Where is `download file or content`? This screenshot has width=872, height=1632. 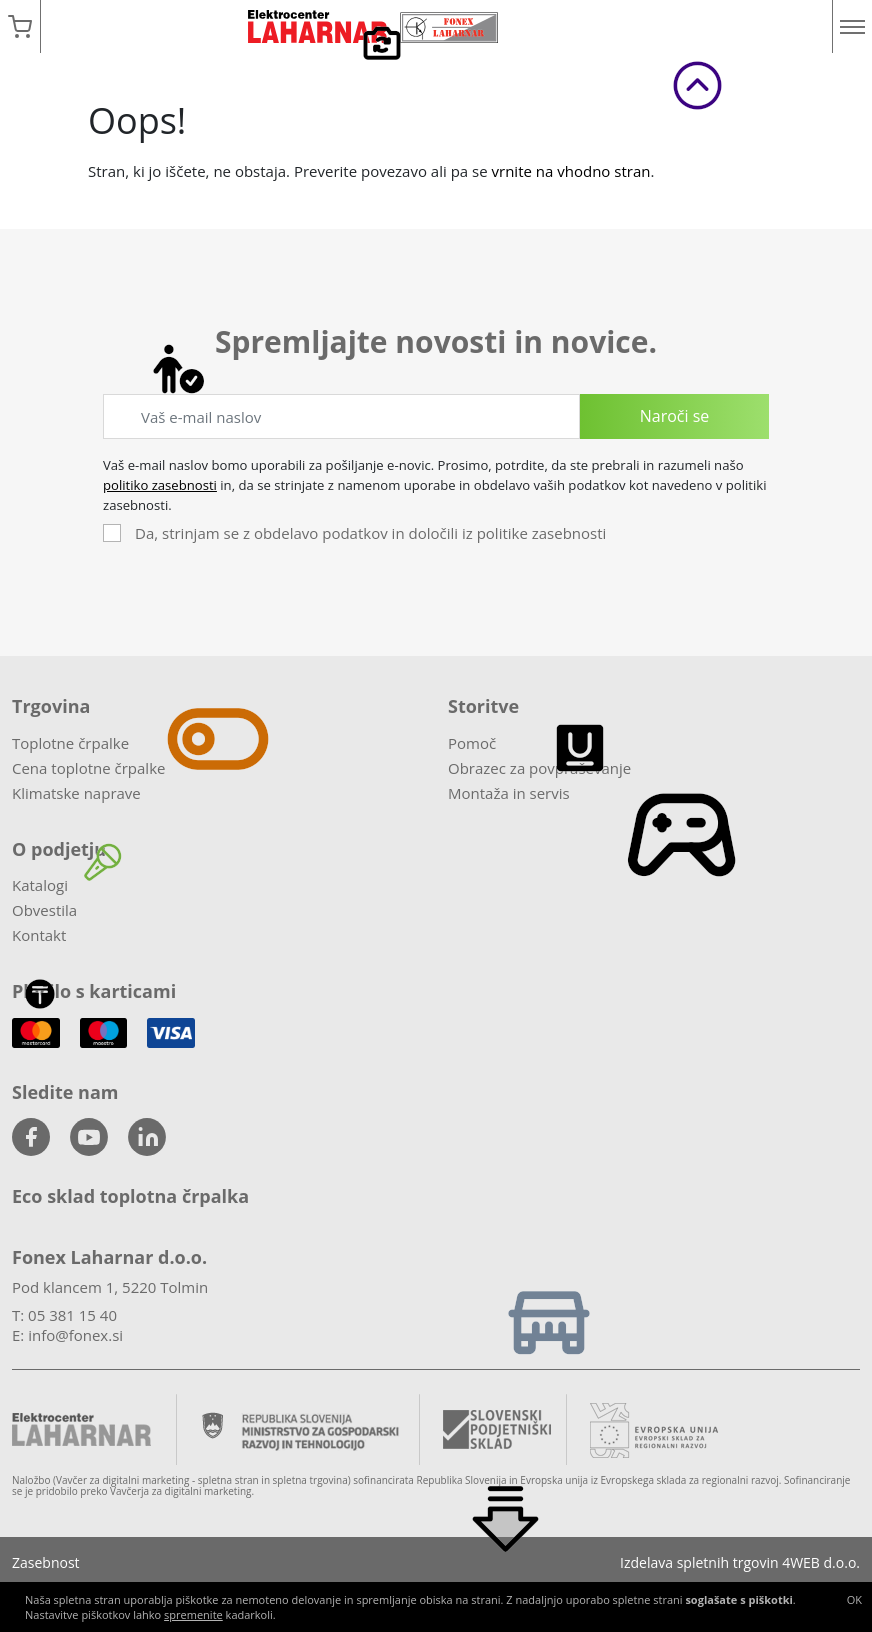
download file or content is located at coordinates (505, 1516).